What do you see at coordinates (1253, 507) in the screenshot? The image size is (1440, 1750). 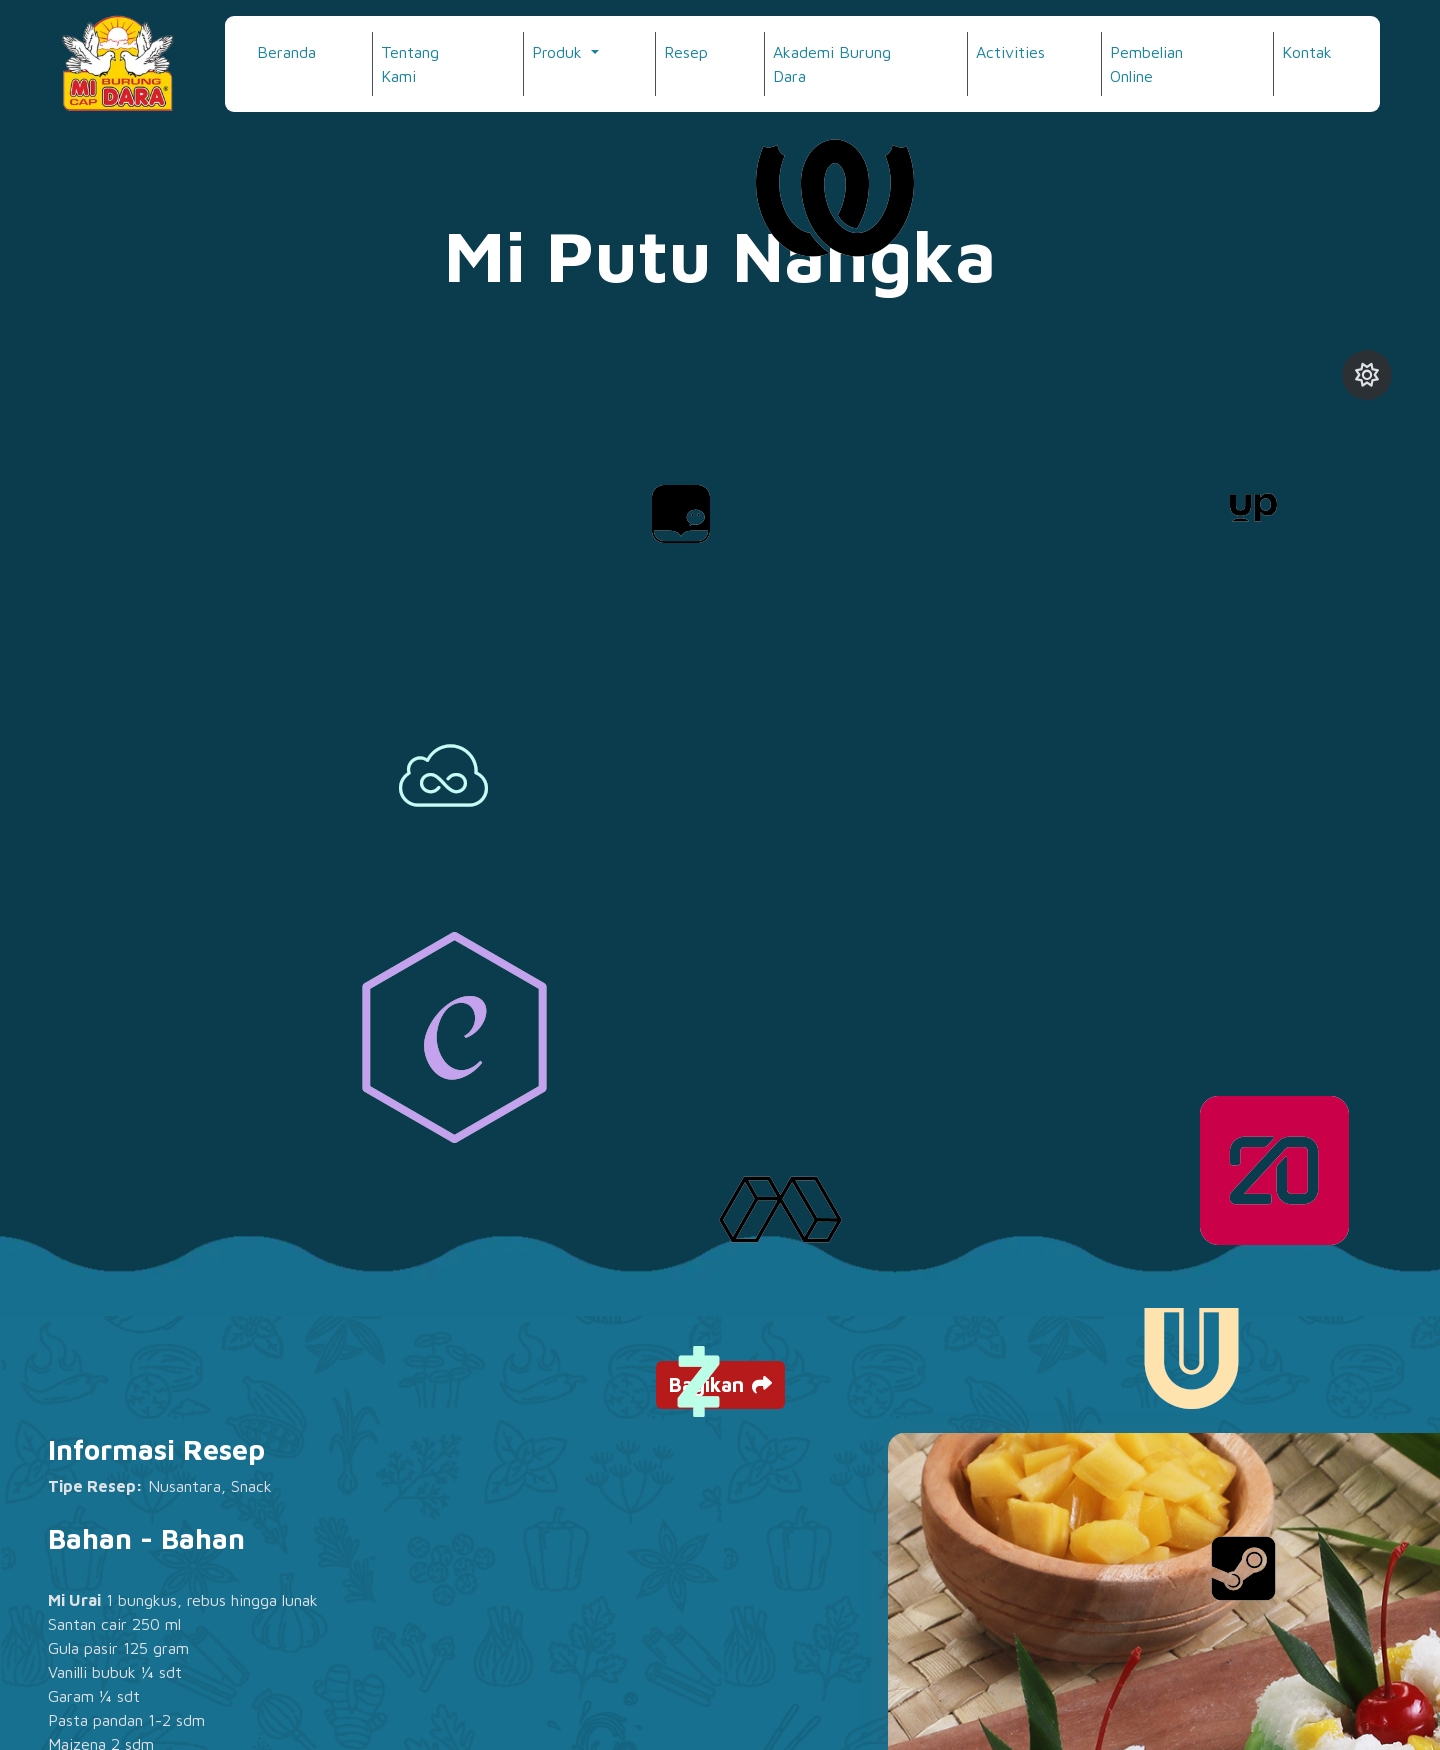 I see `visit the Uplabs design resources website` at bounding box center [1253, 507].